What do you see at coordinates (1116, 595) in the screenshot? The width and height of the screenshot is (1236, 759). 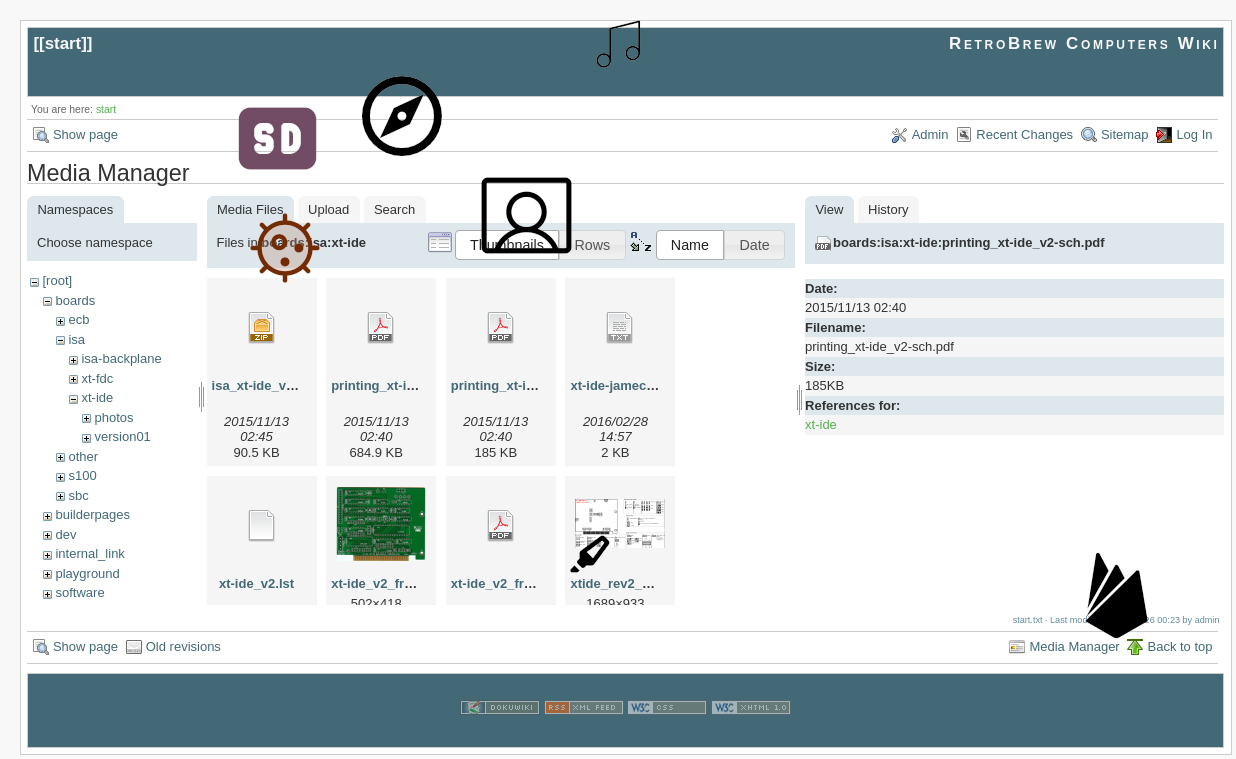 I see `firebase platform logo` at bounding box center [1116, 595].